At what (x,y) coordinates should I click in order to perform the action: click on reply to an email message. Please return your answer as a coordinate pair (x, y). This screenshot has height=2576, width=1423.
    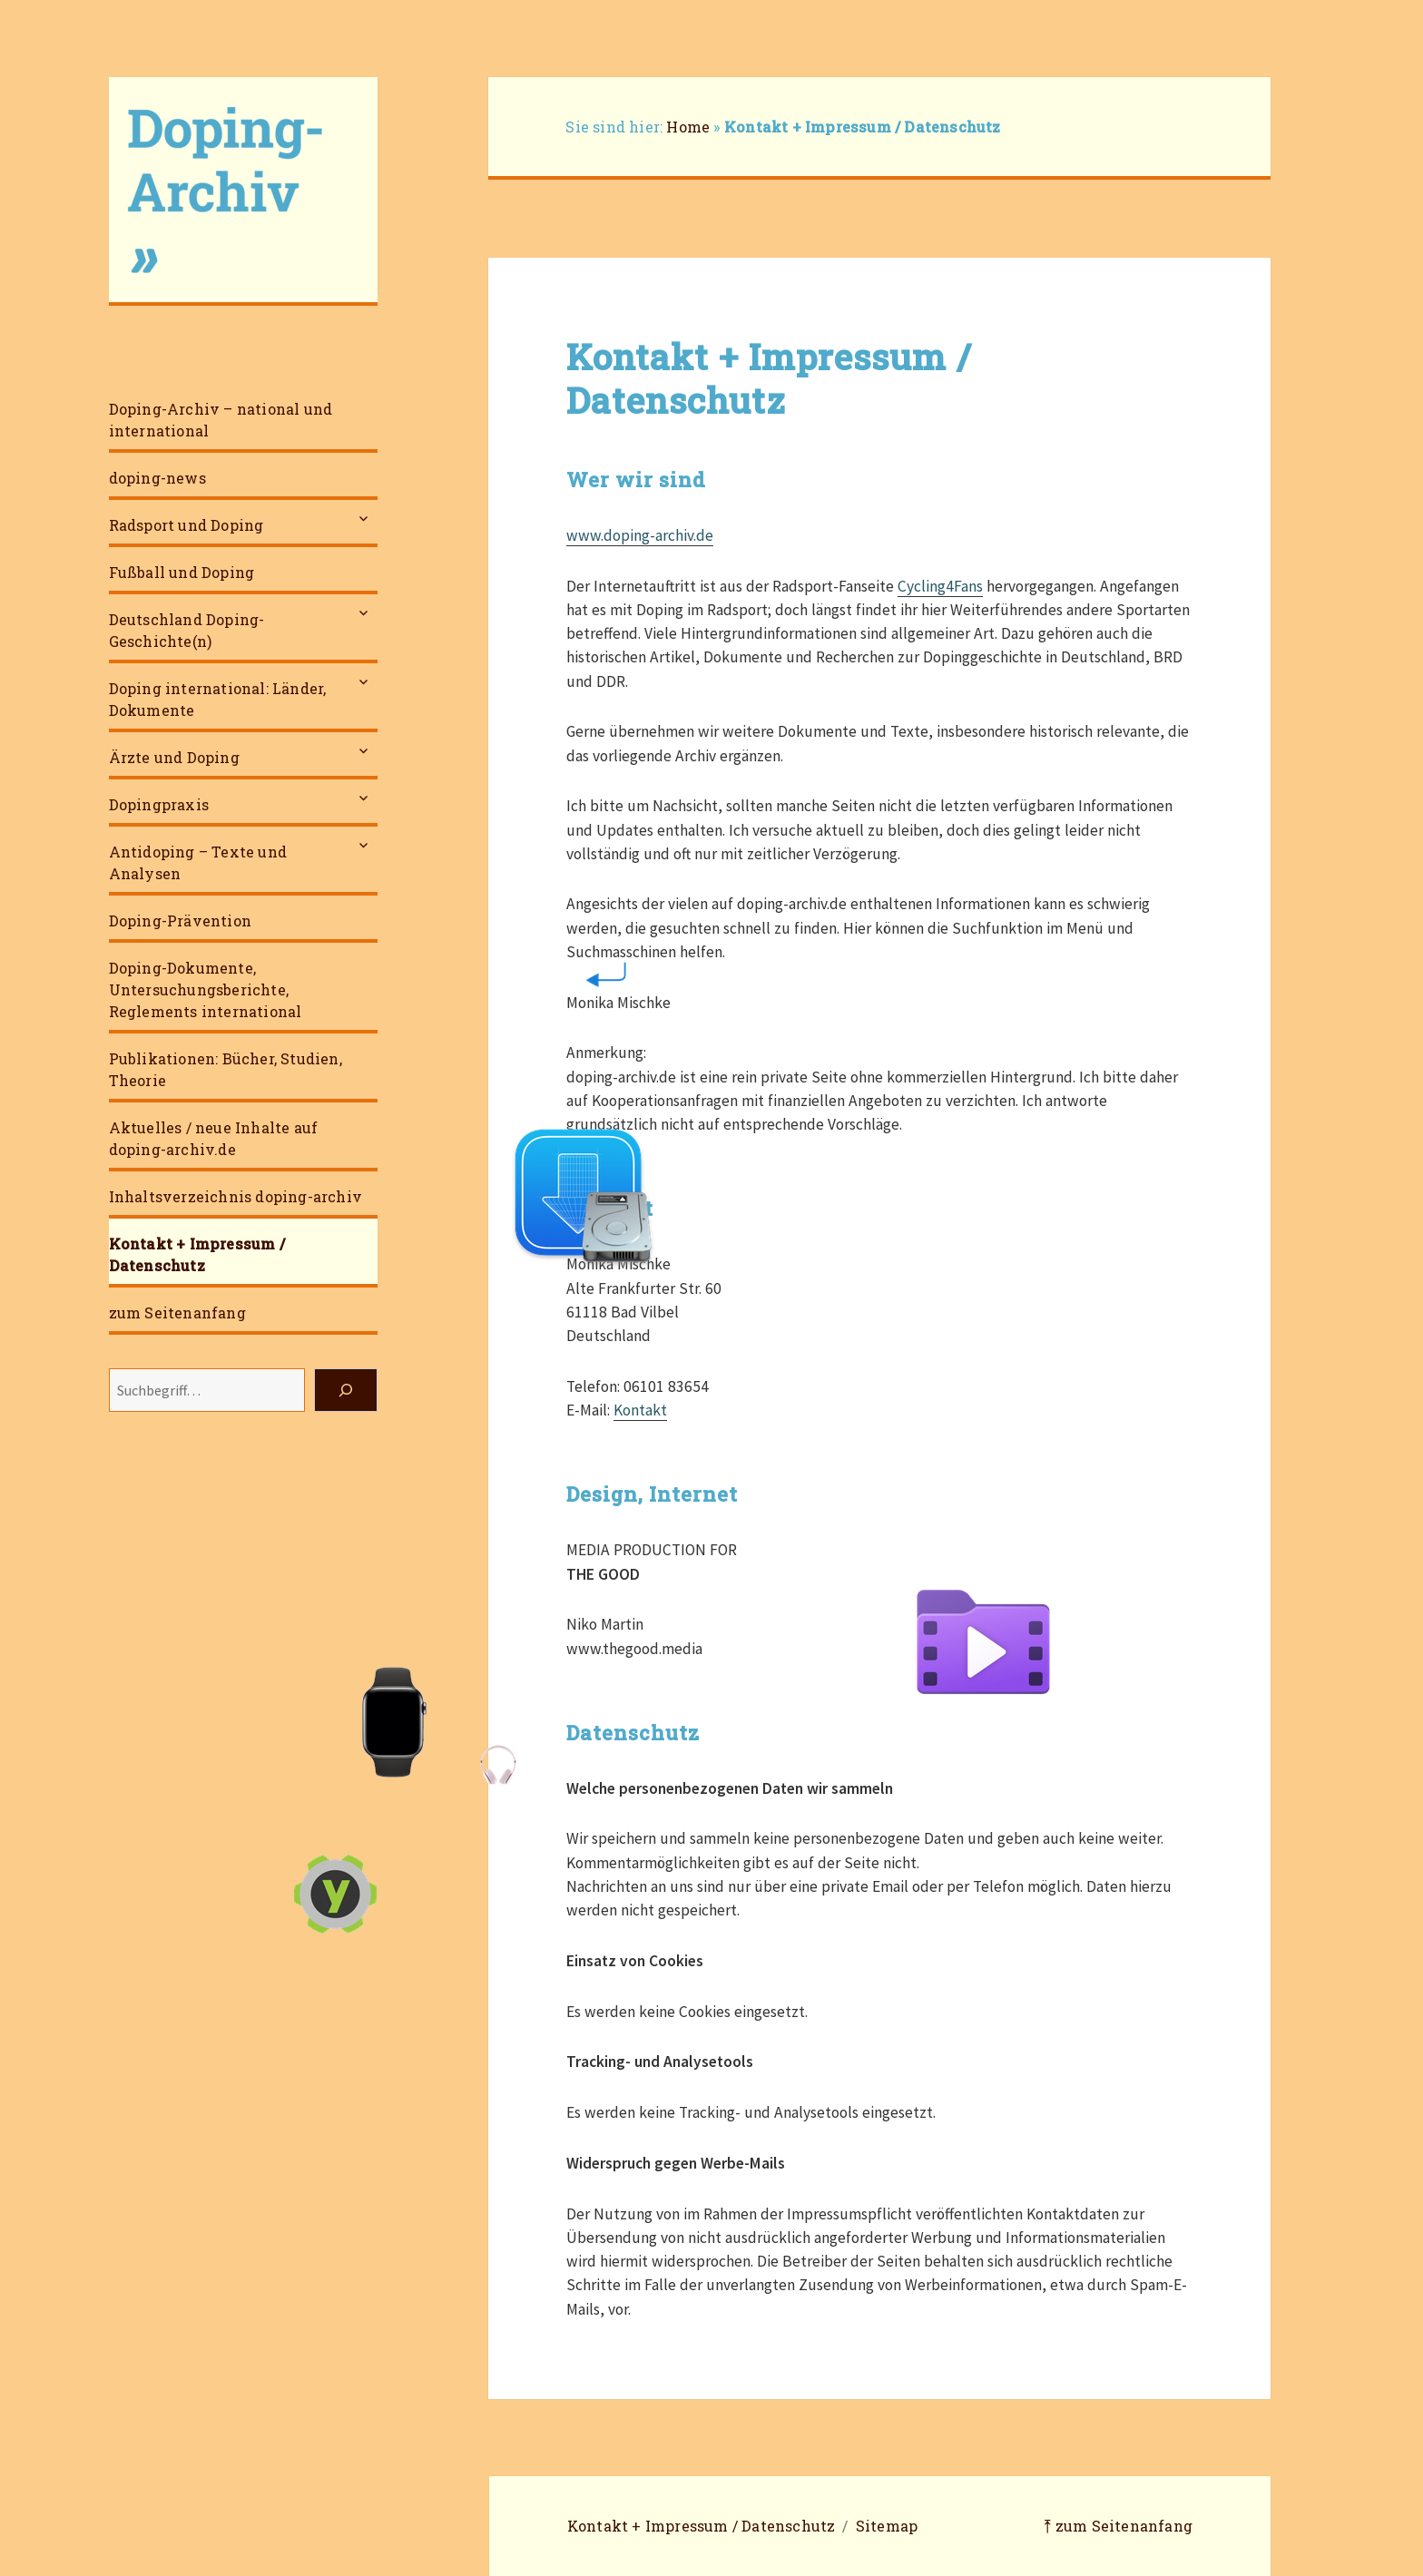
    Looking at the image, I should click on (605, 975).